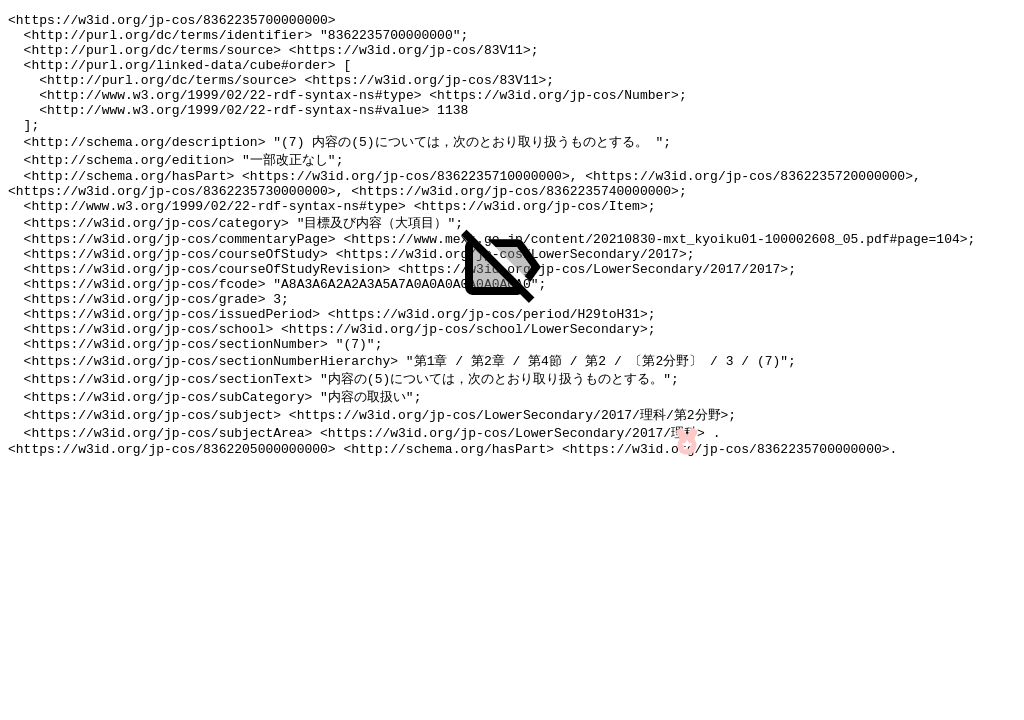 Image resolution: width=1024 pixels, height=720 pixels. I want to click on remove a label or tag, so click(501, 267).